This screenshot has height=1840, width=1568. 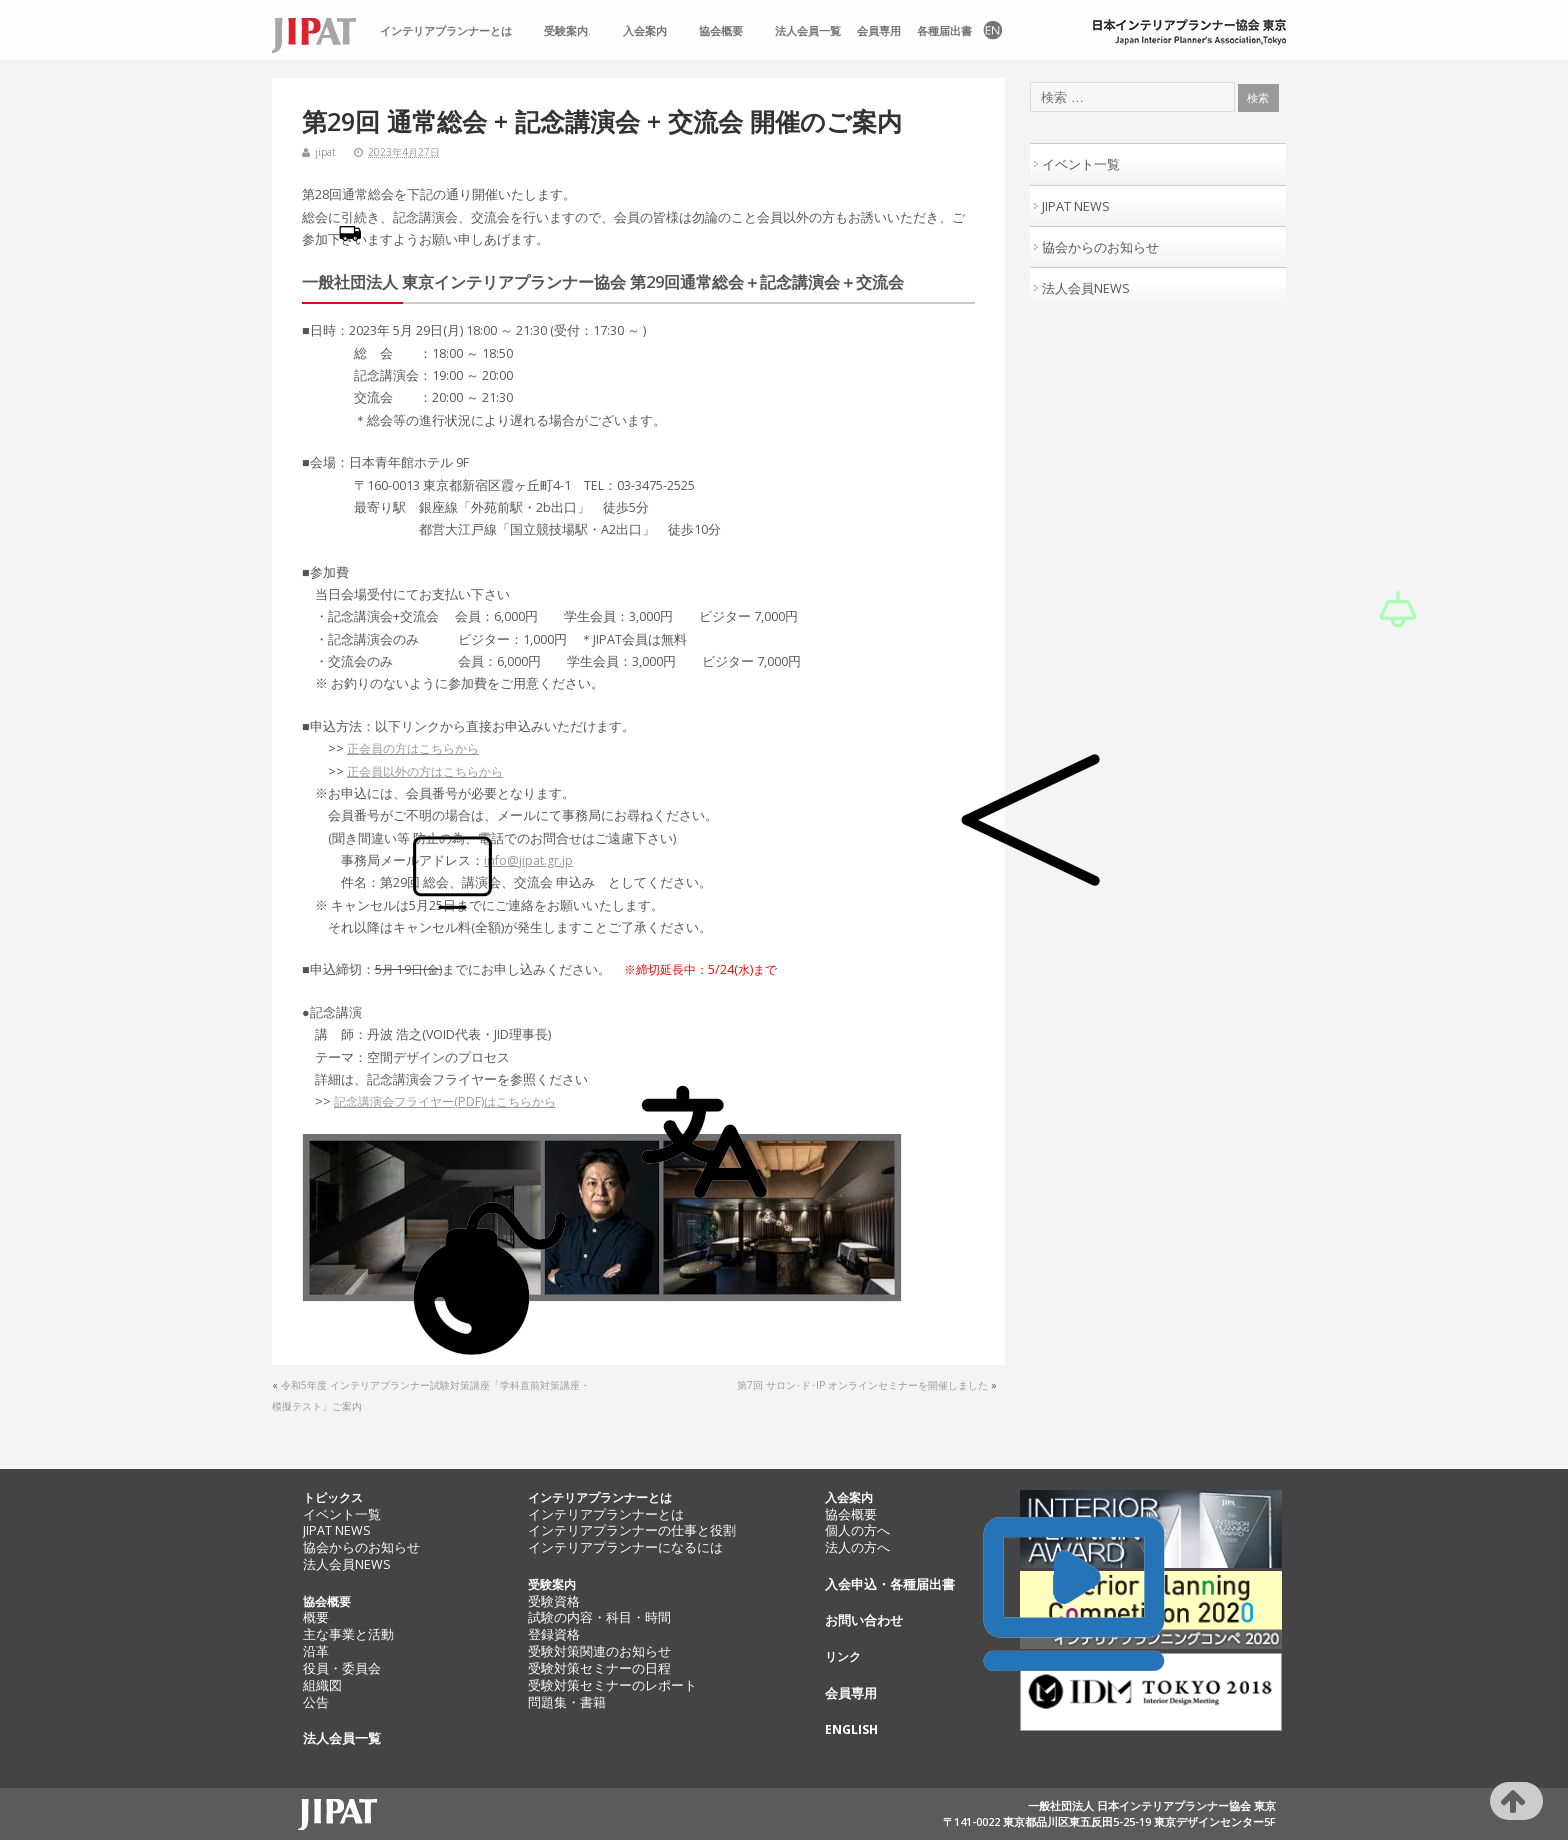 I want to click on indicates a destructive or dangerous action, so click(x=482, y=1276).